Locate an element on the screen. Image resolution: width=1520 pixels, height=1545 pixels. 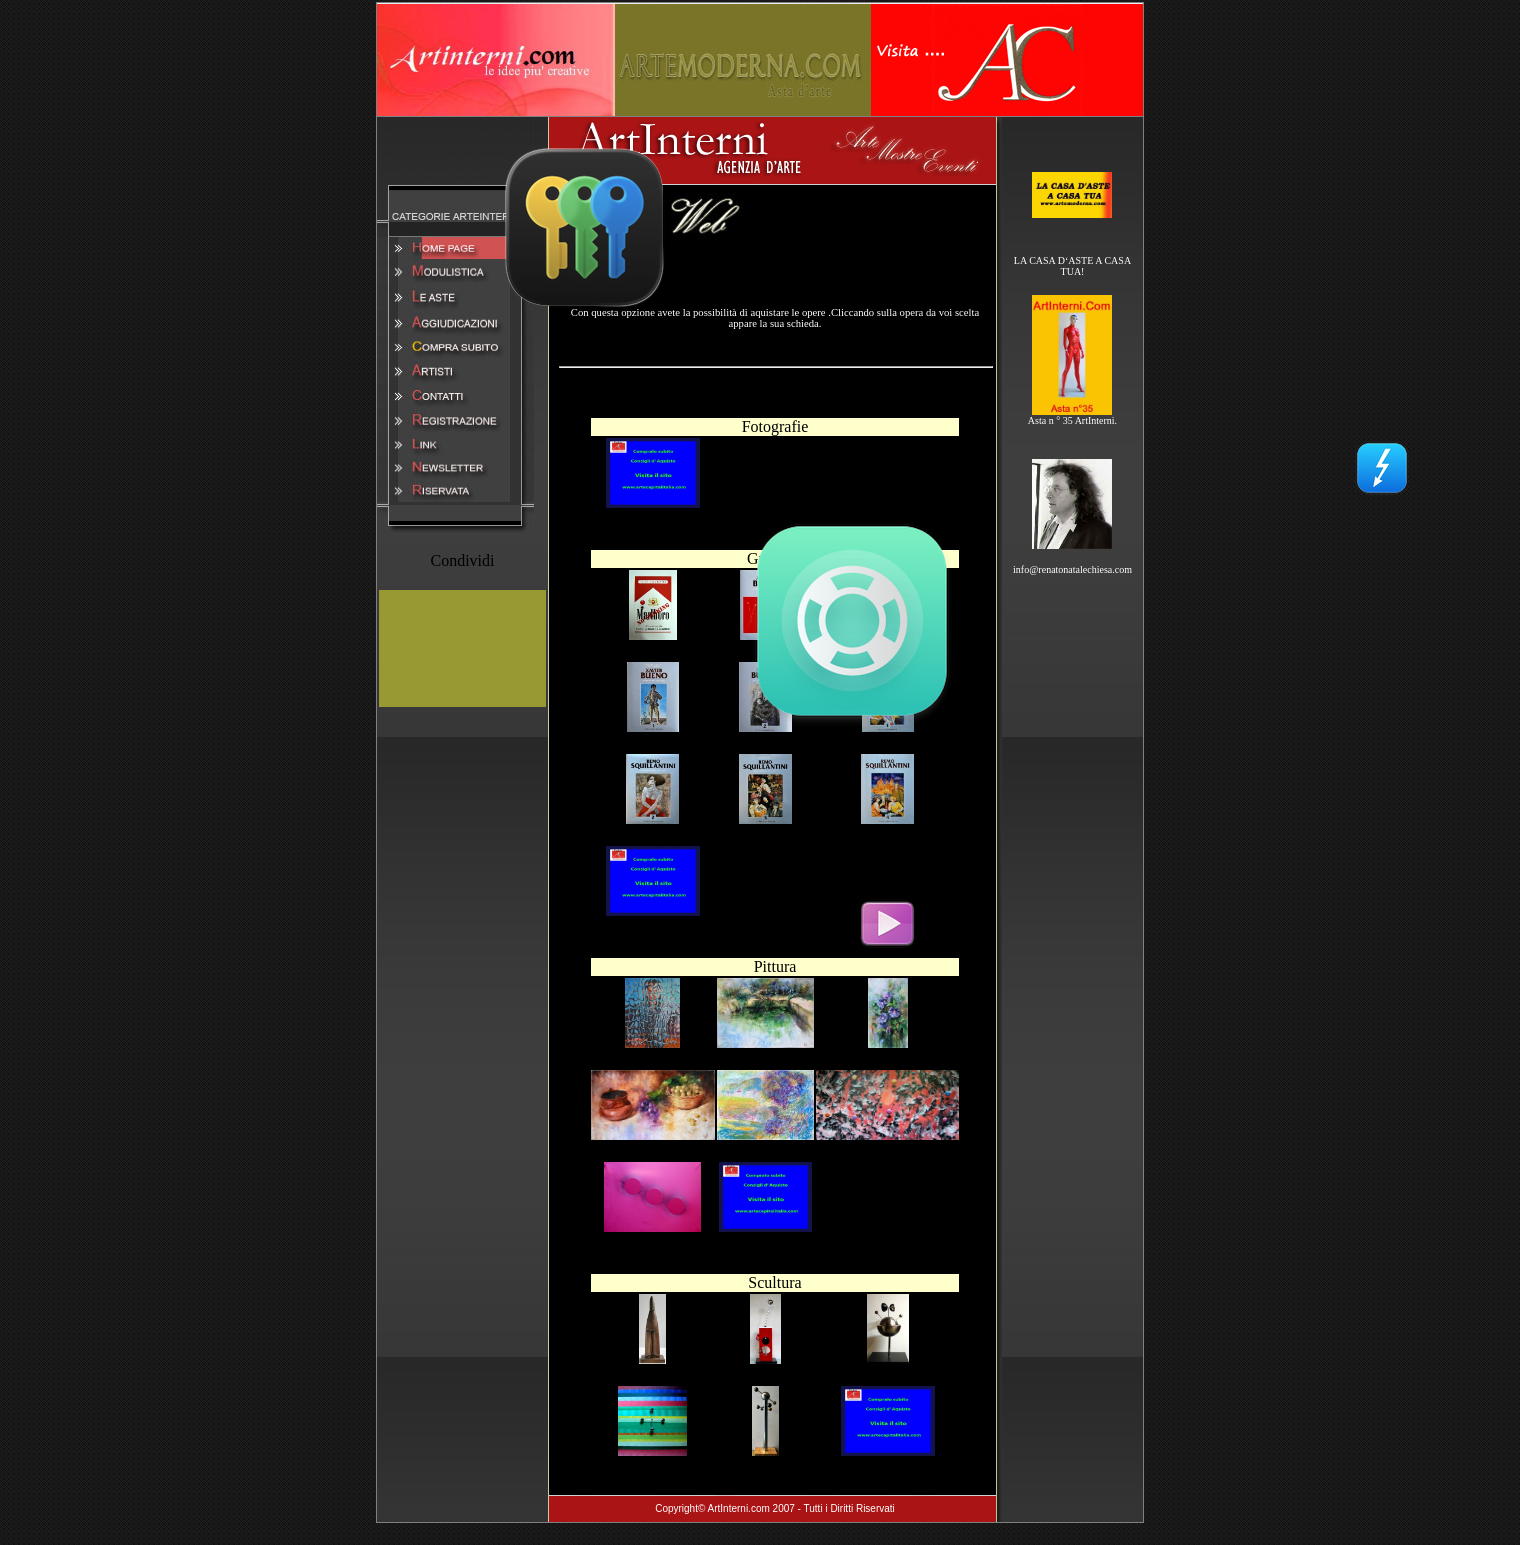
open password manager app is located at coordinates (584, 227).